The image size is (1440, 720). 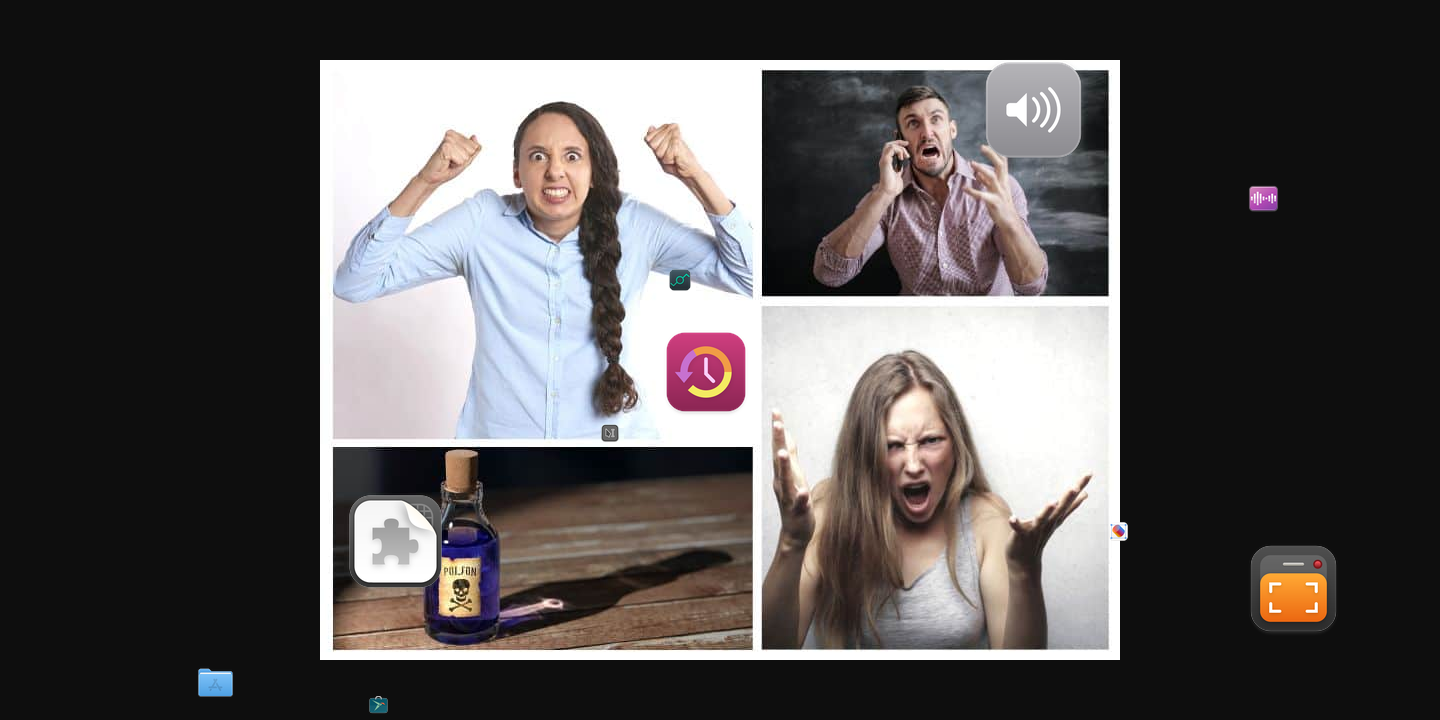 What do you see at coordinates (1118, 531) in the screenshot?
I see `open exhibit app for 3d model viewing` at bounding box center [1118, 531].